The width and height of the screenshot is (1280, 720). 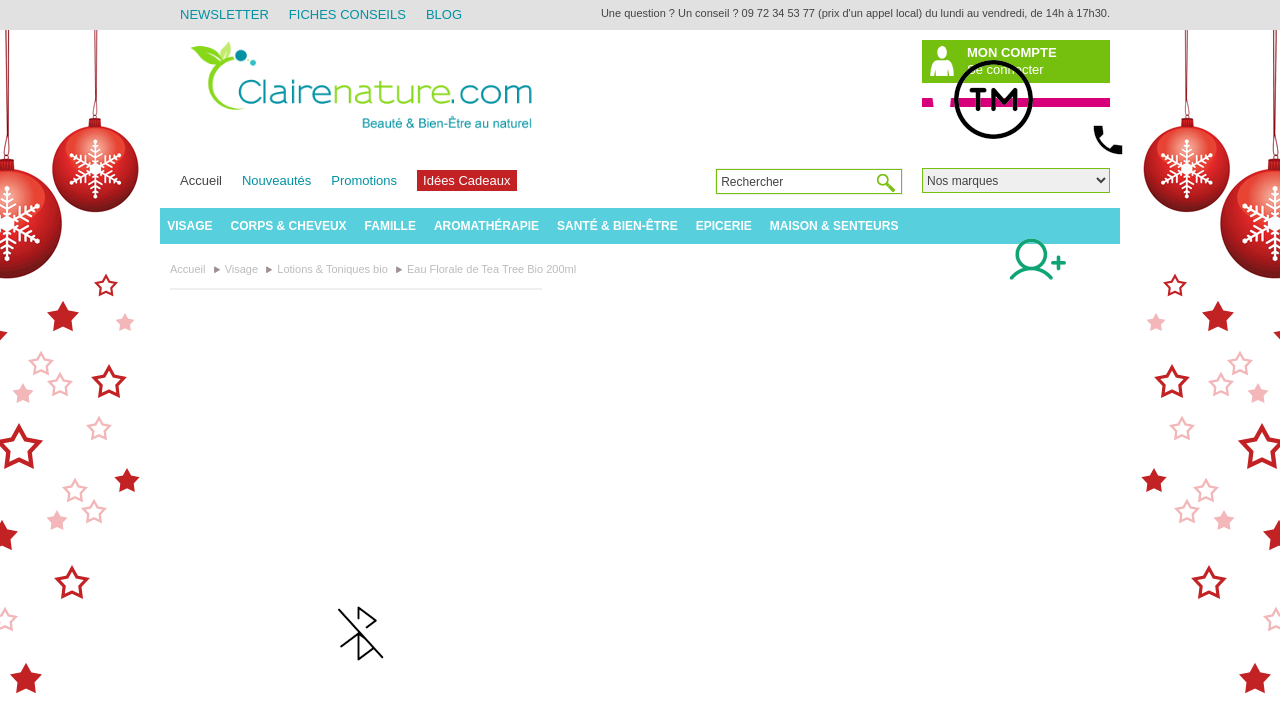 I want to click on indicates trademarked content or branding, so click(x=993, y=99).